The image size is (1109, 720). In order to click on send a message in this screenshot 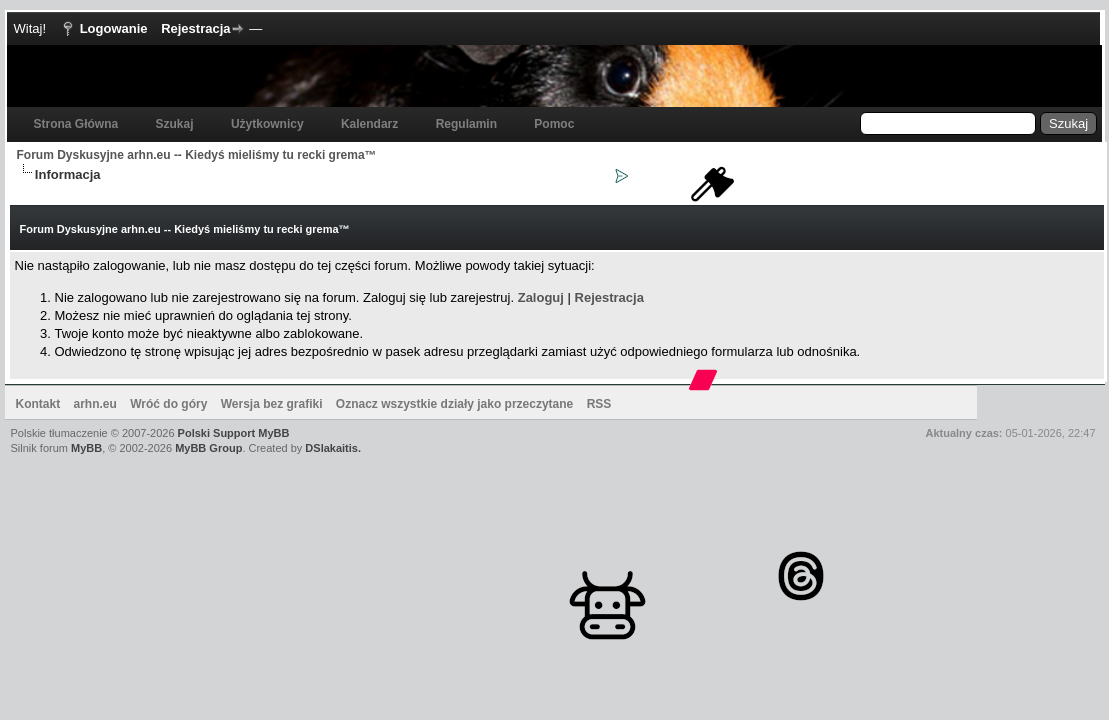, I will do `click(621, 176)`.